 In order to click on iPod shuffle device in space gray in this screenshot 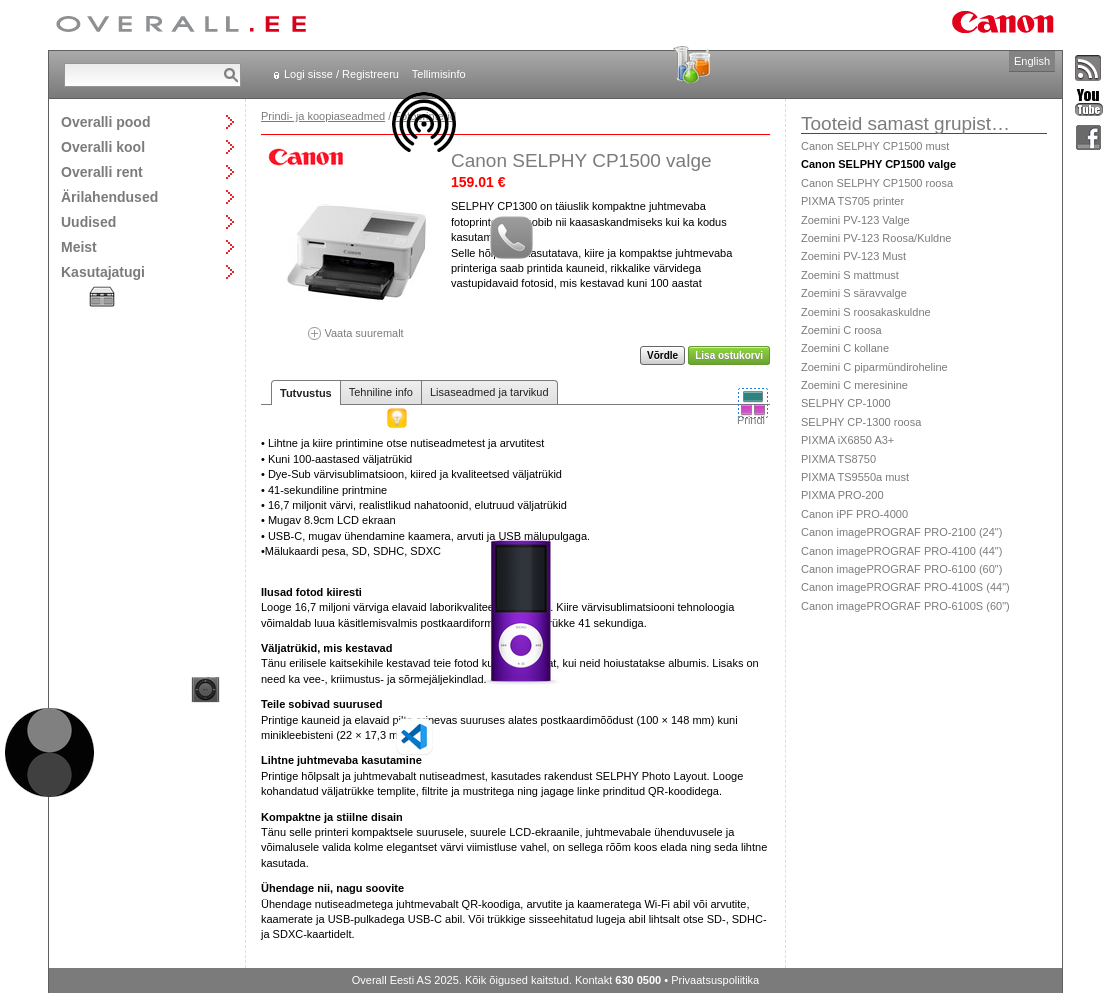, I will do `click(205, 689)`.